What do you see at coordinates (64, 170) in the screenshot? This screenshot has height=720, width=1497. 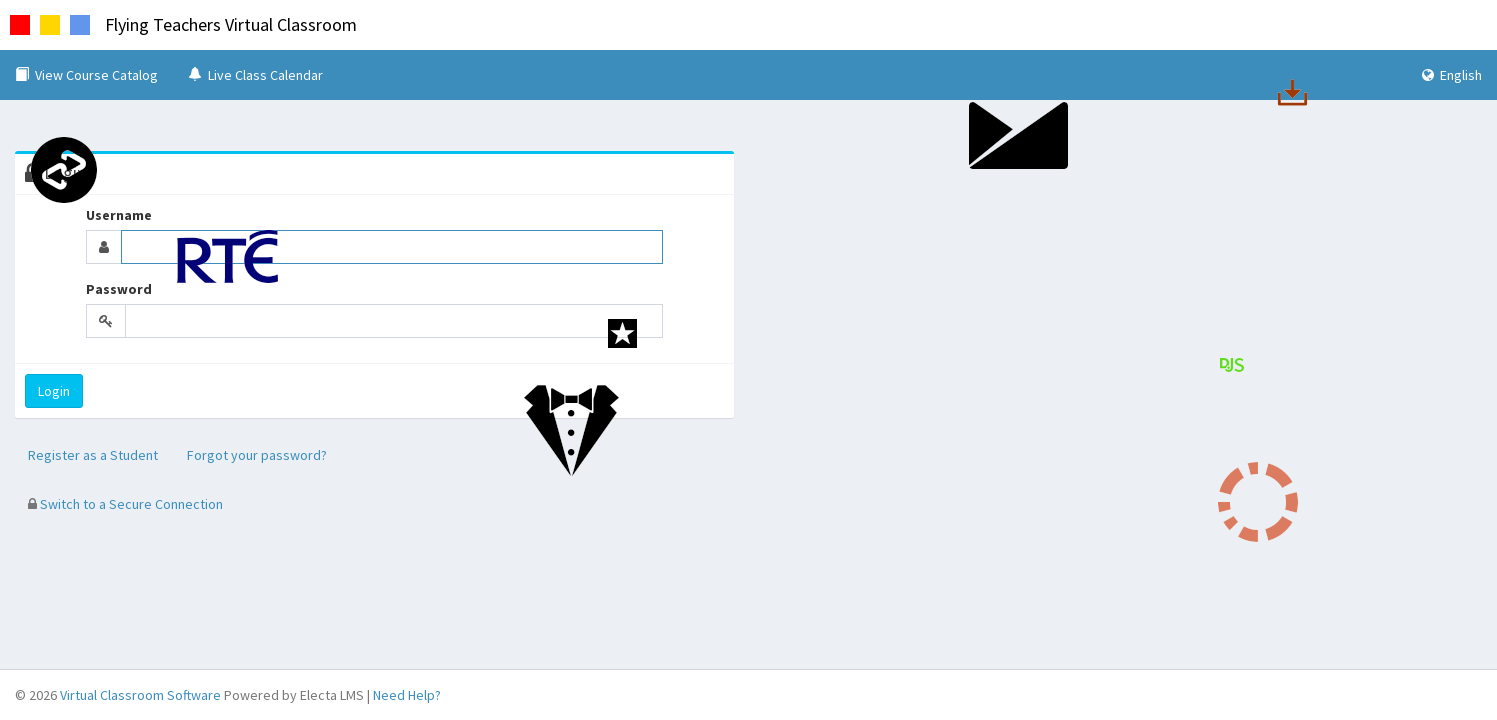 I see `pay with afterpay at checkout` at bounding box center [64, 170].